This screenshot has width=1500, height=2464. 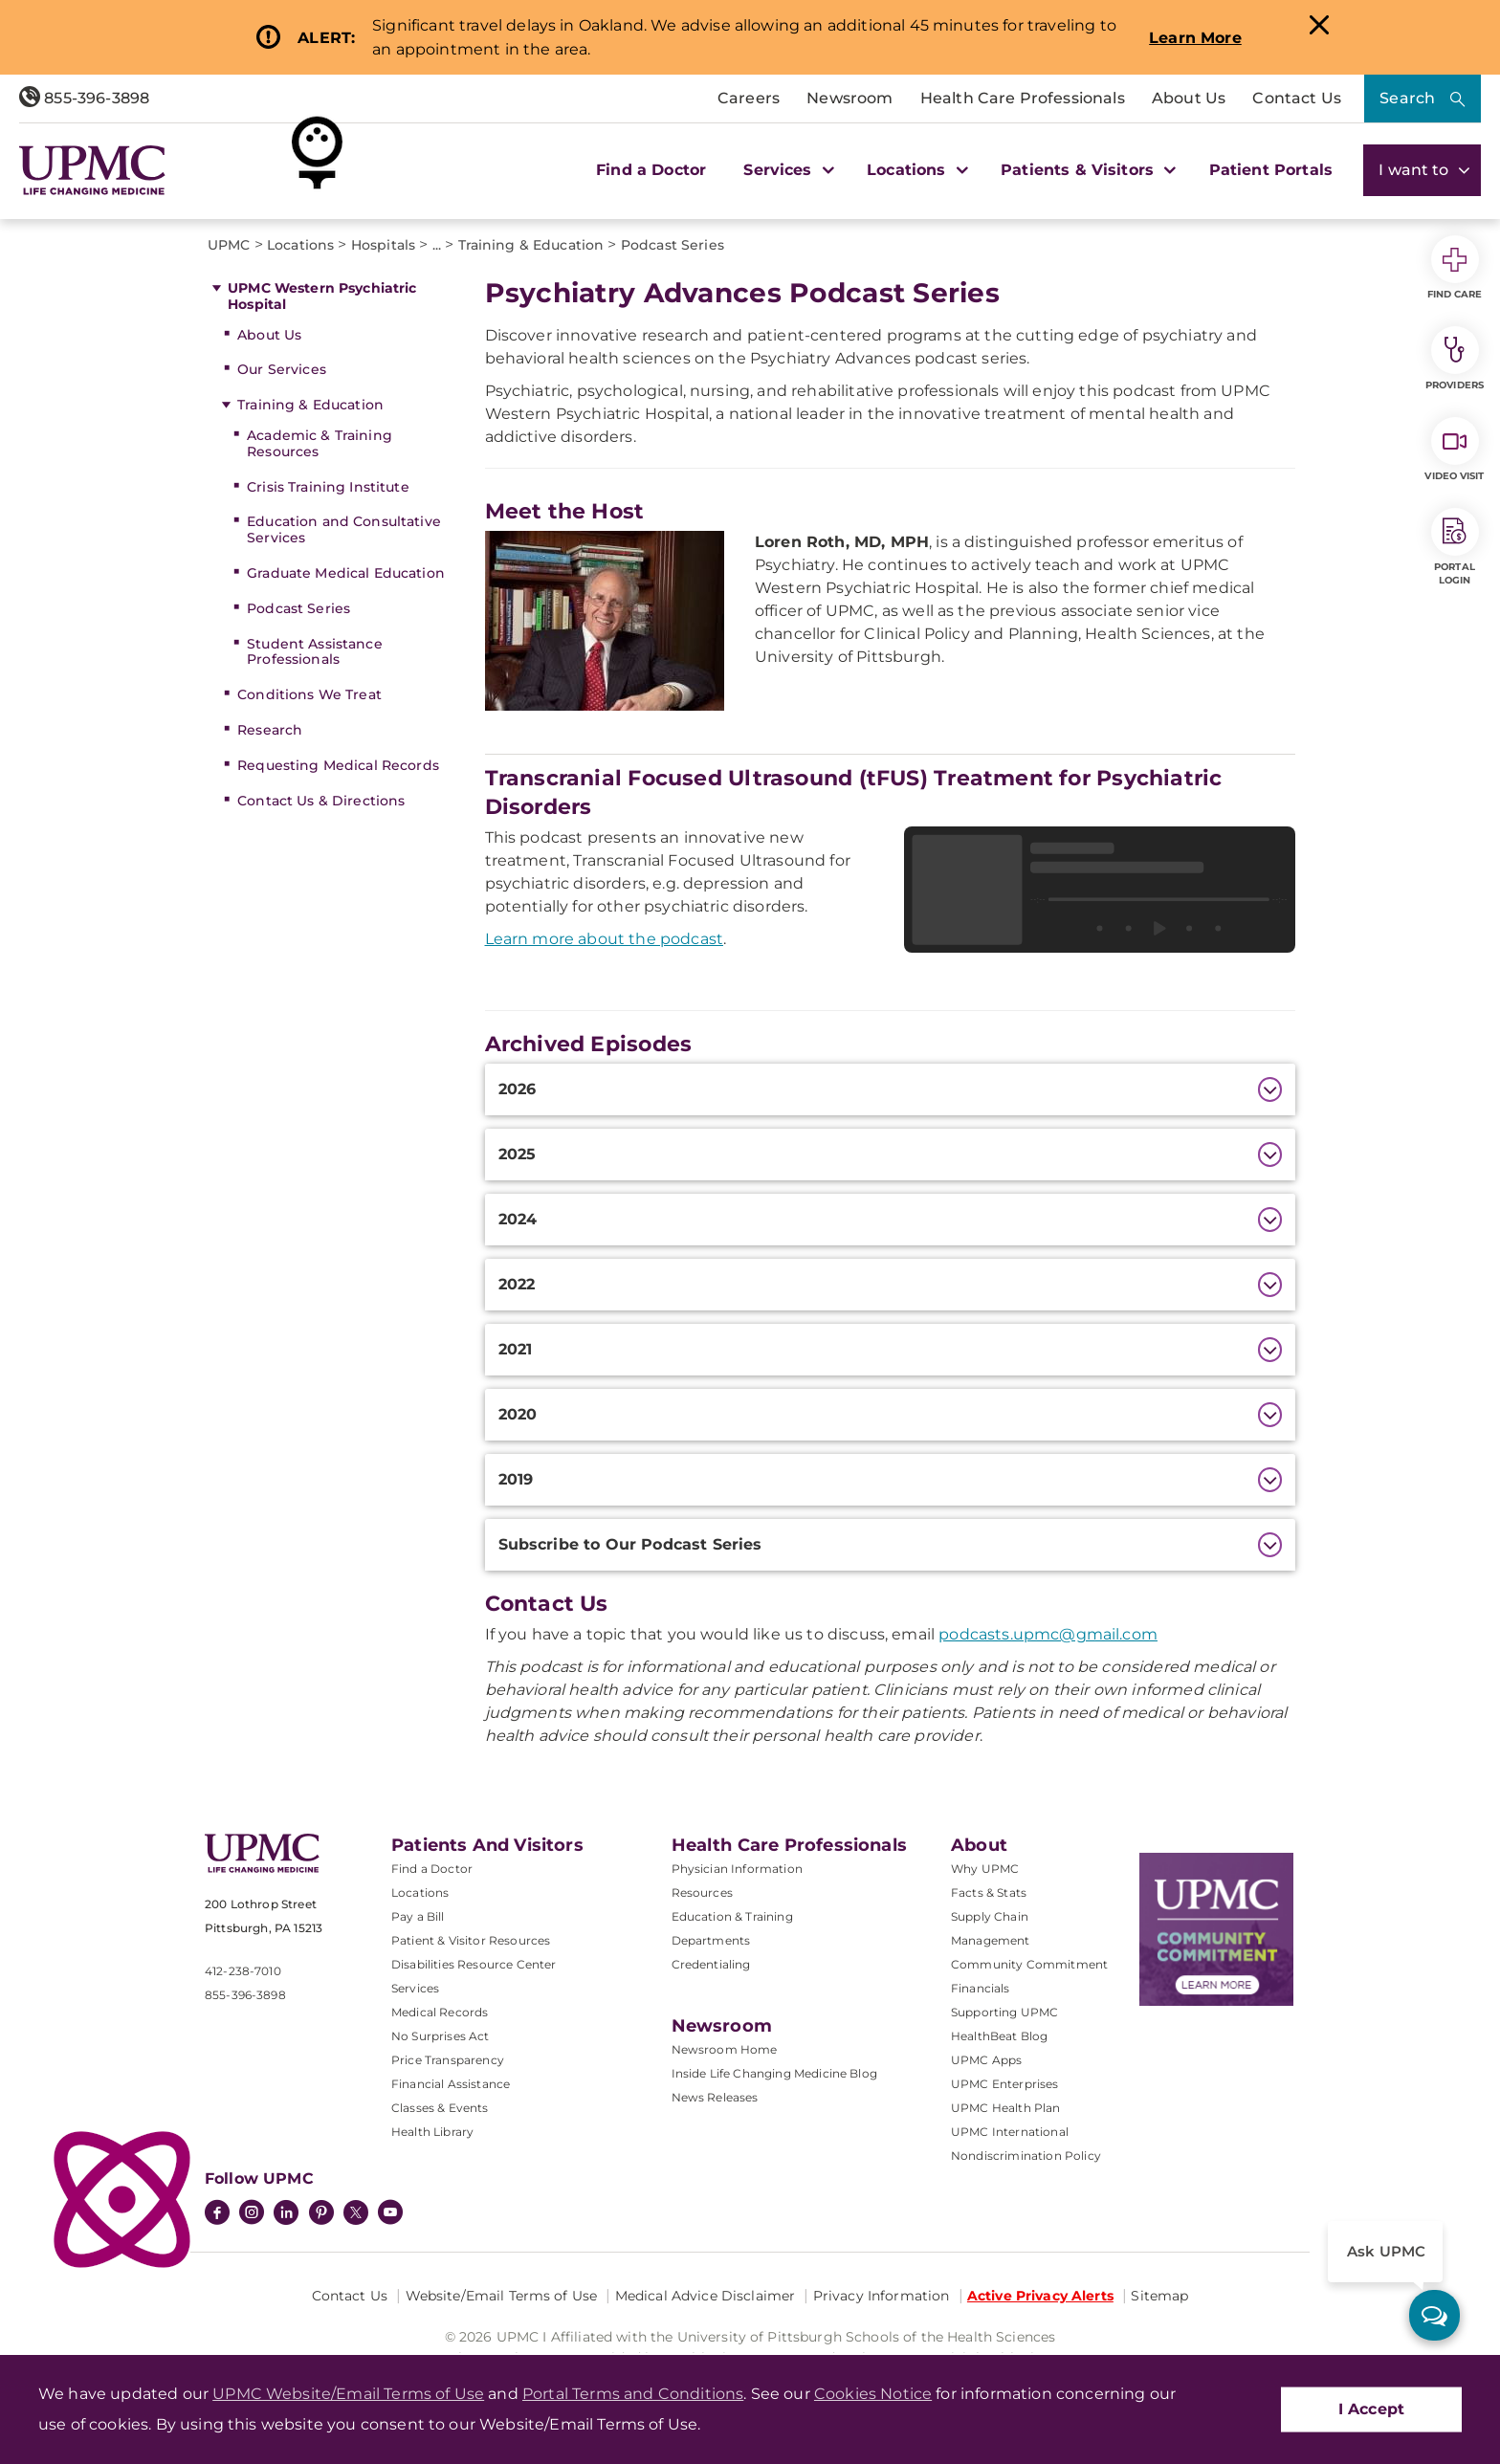 I want to click on access science or chemistry-related features, so click(x=121, y=2199).